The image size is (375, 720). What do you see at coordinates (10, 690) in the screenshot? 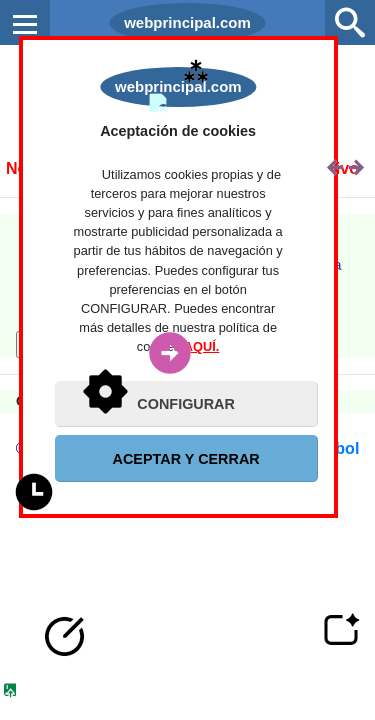
I see `view commit history for a repository` at bounding box center [10, 690].